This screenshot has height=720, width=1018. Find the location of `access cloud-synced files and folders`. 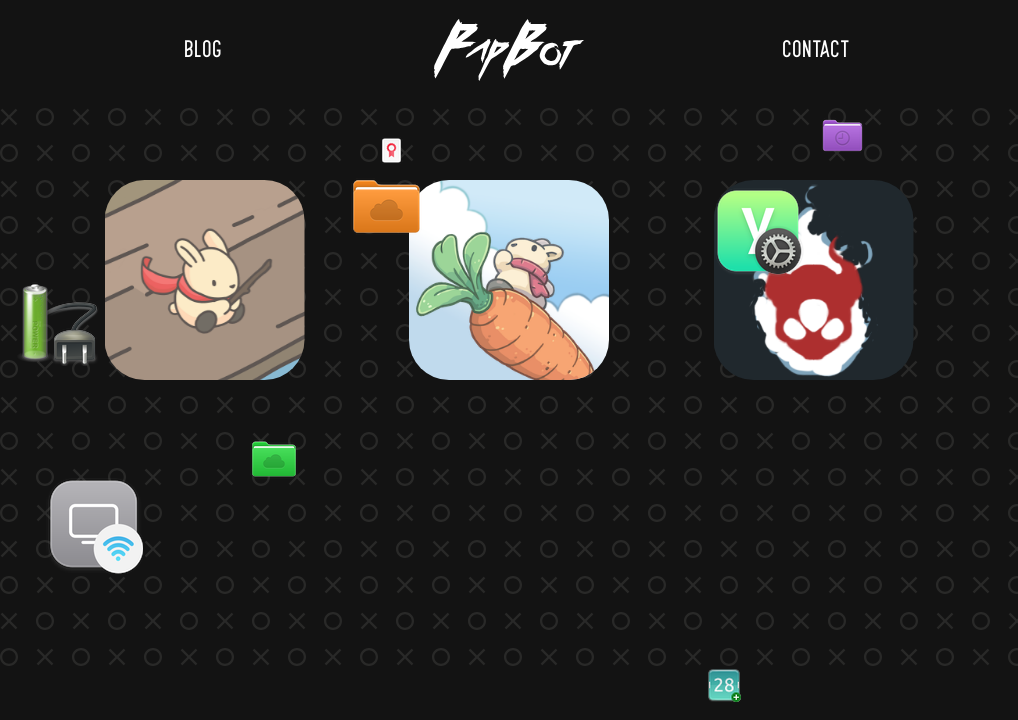

access cloud-synced files and folders is located at coordinates (386, 206).